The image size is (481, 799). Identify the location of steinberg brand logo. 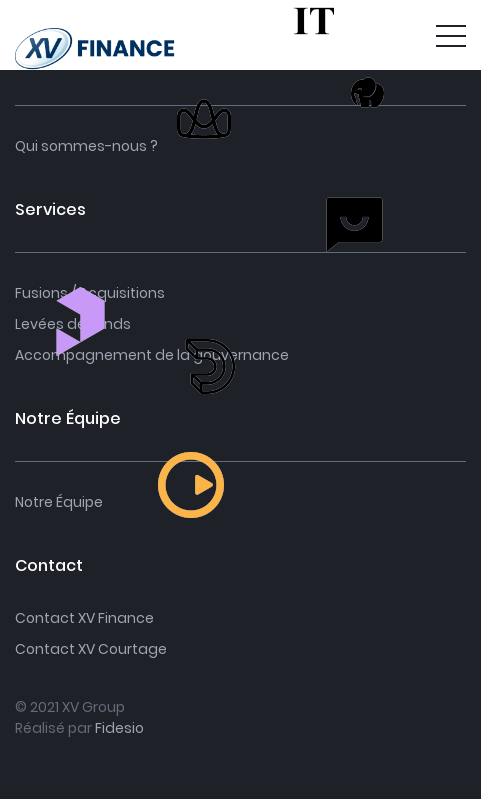
(191, 485).